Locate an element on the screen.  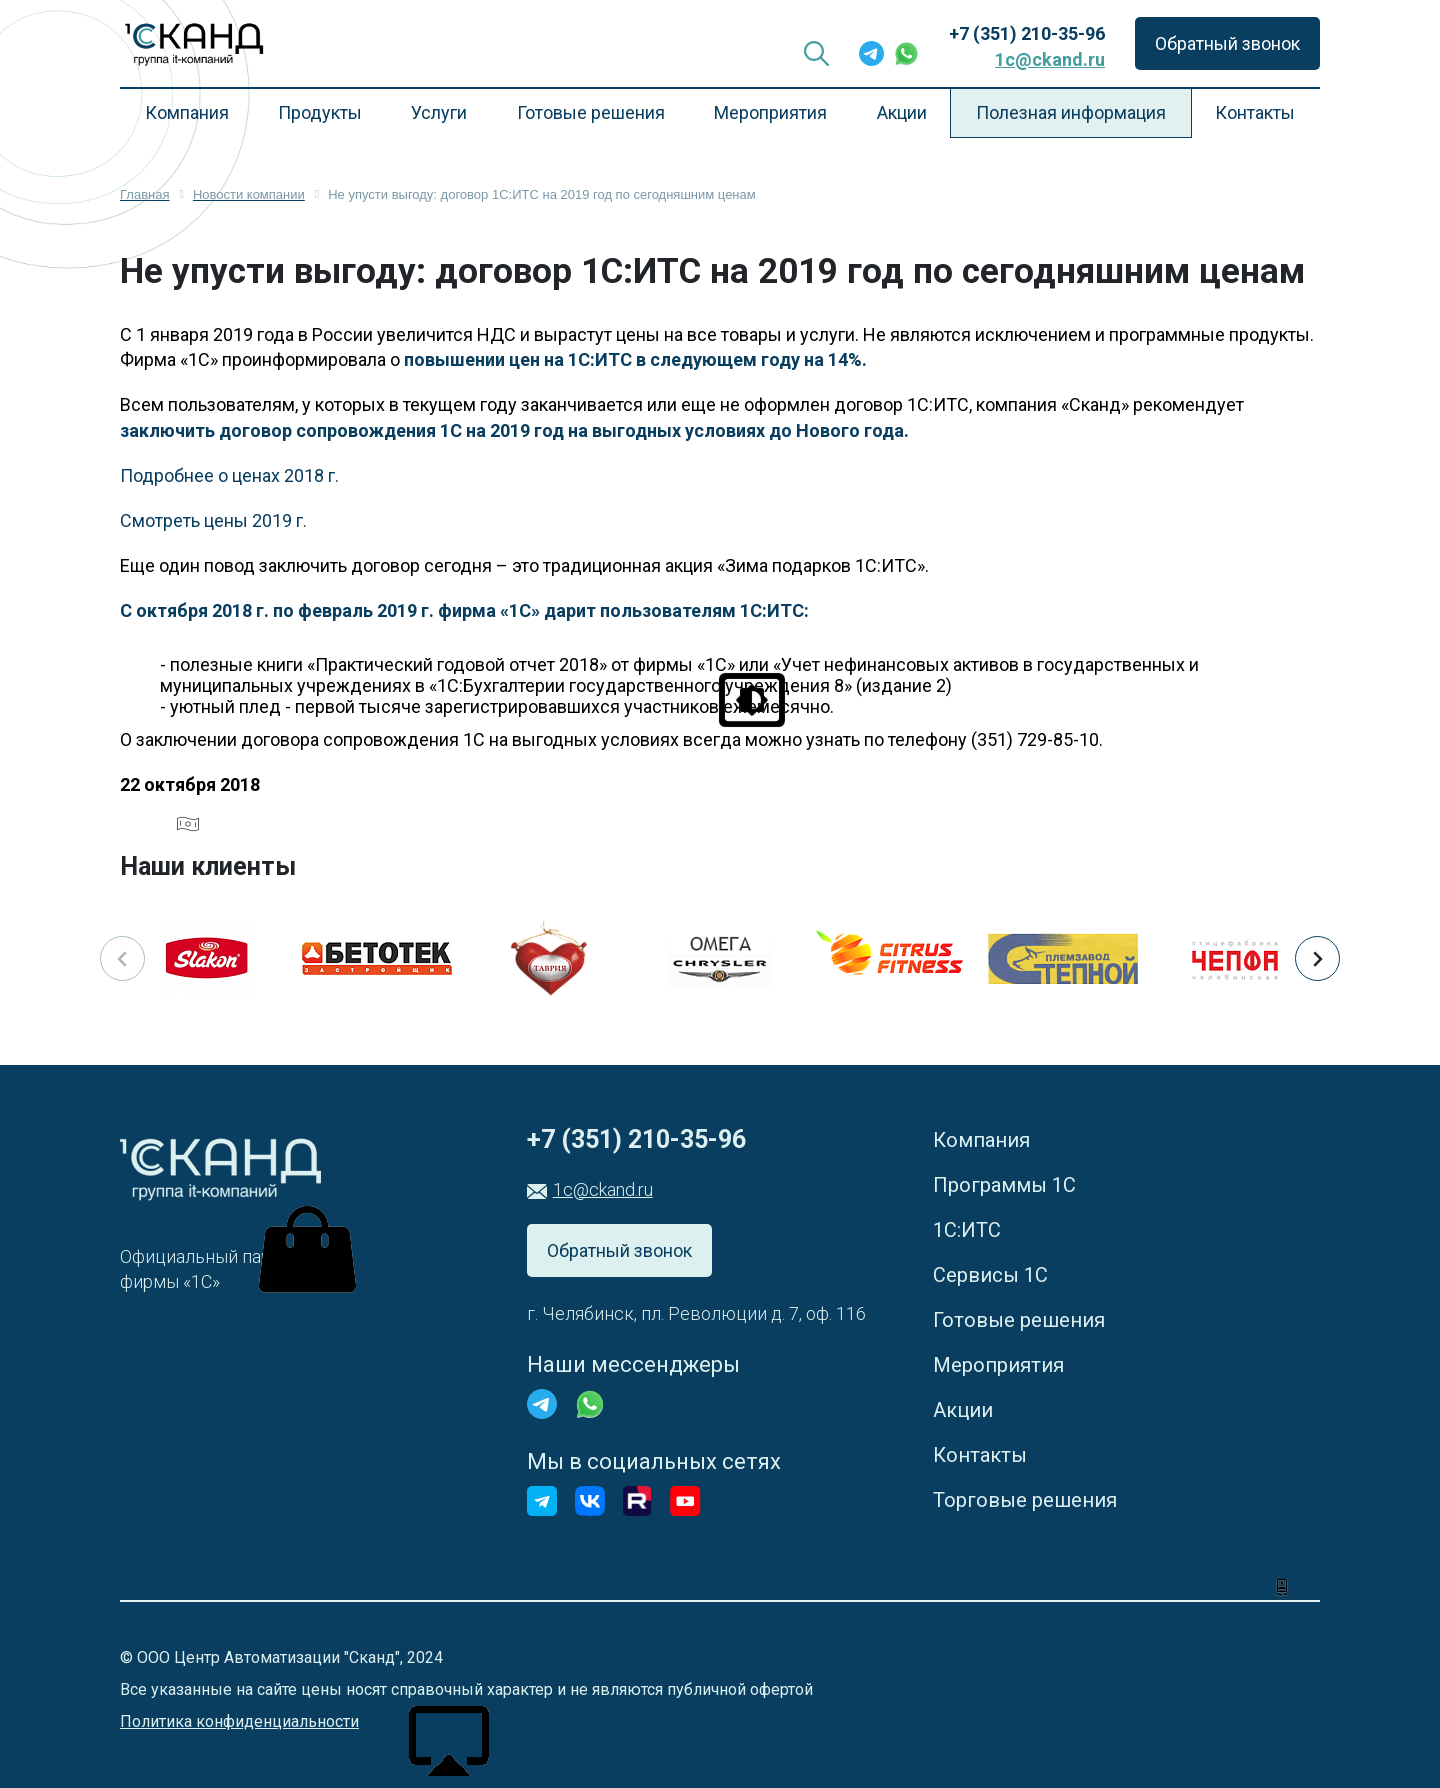
view payment or transaction details is located at coordinates (188, 824).